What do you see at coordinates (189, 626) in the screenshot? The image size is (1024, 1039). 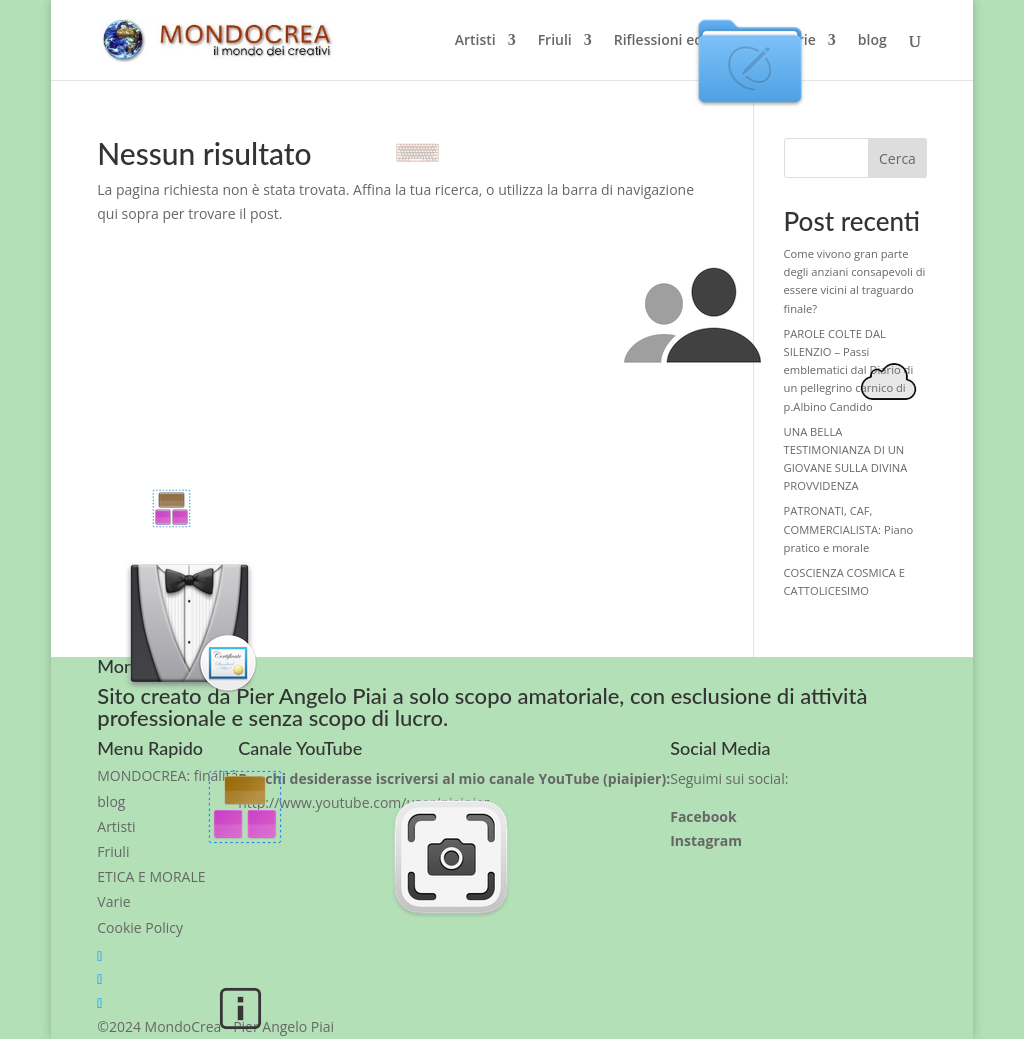 I see `manage digital certificates and security credentials` at bounding box center [189, 626].